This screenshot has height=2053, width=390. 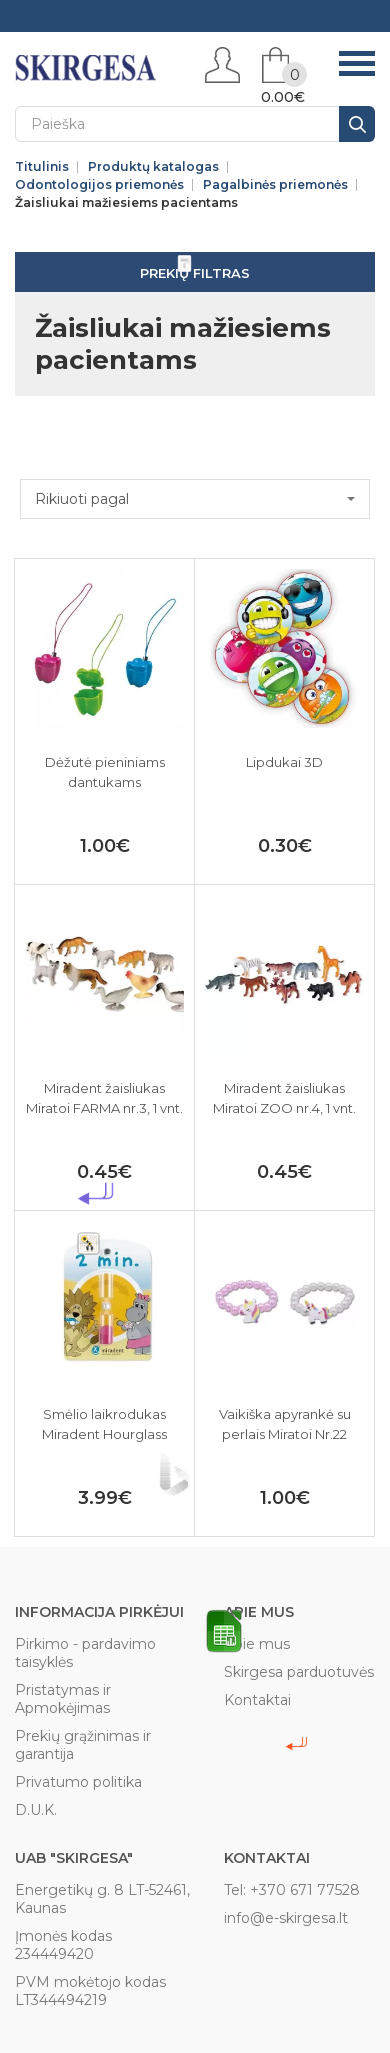 What do you see at coordinates (224, 1631) in the screenshot?
I see `open LibreOffice Calc spreadsheet application` at bounding box center [224, 1631].